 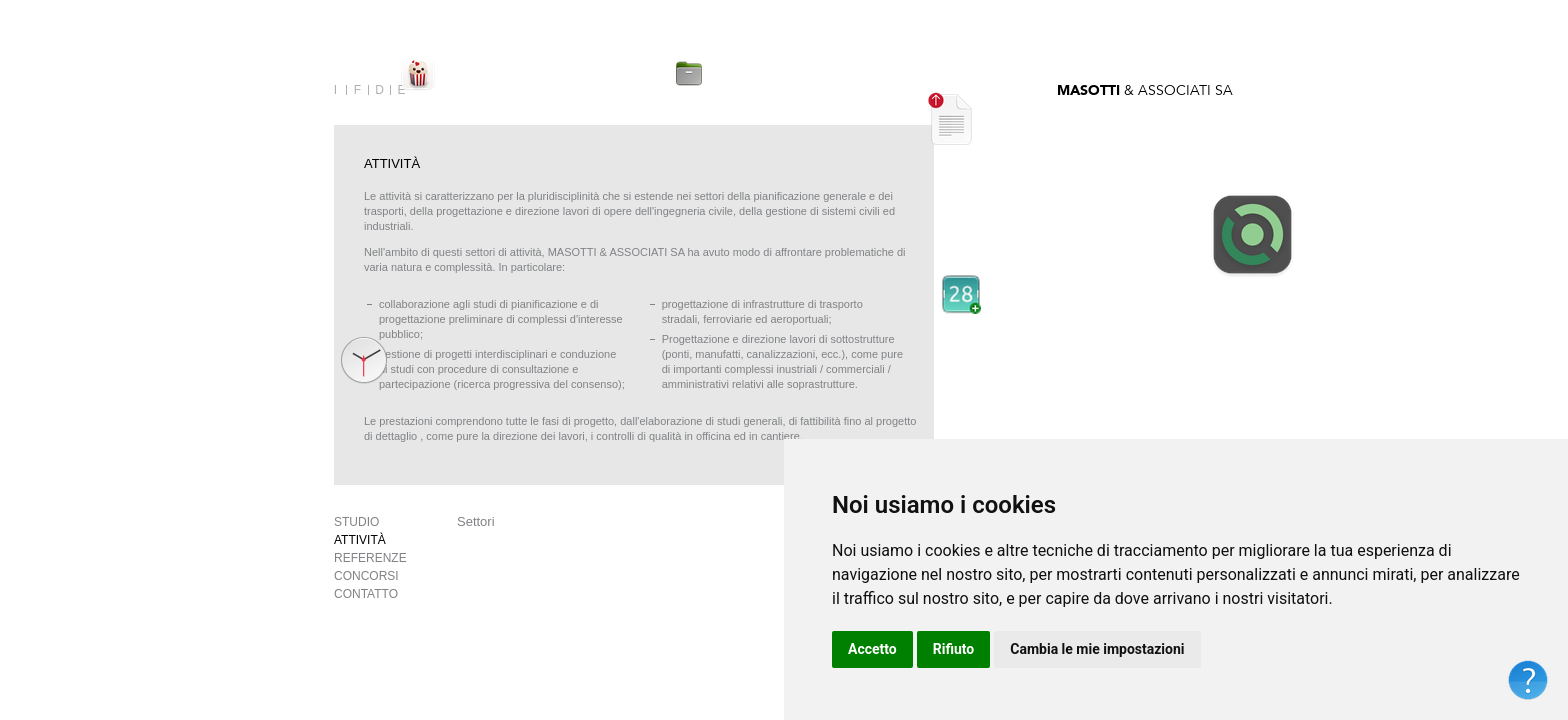 I want to click on send or share a document, so click(x=951, y=119).